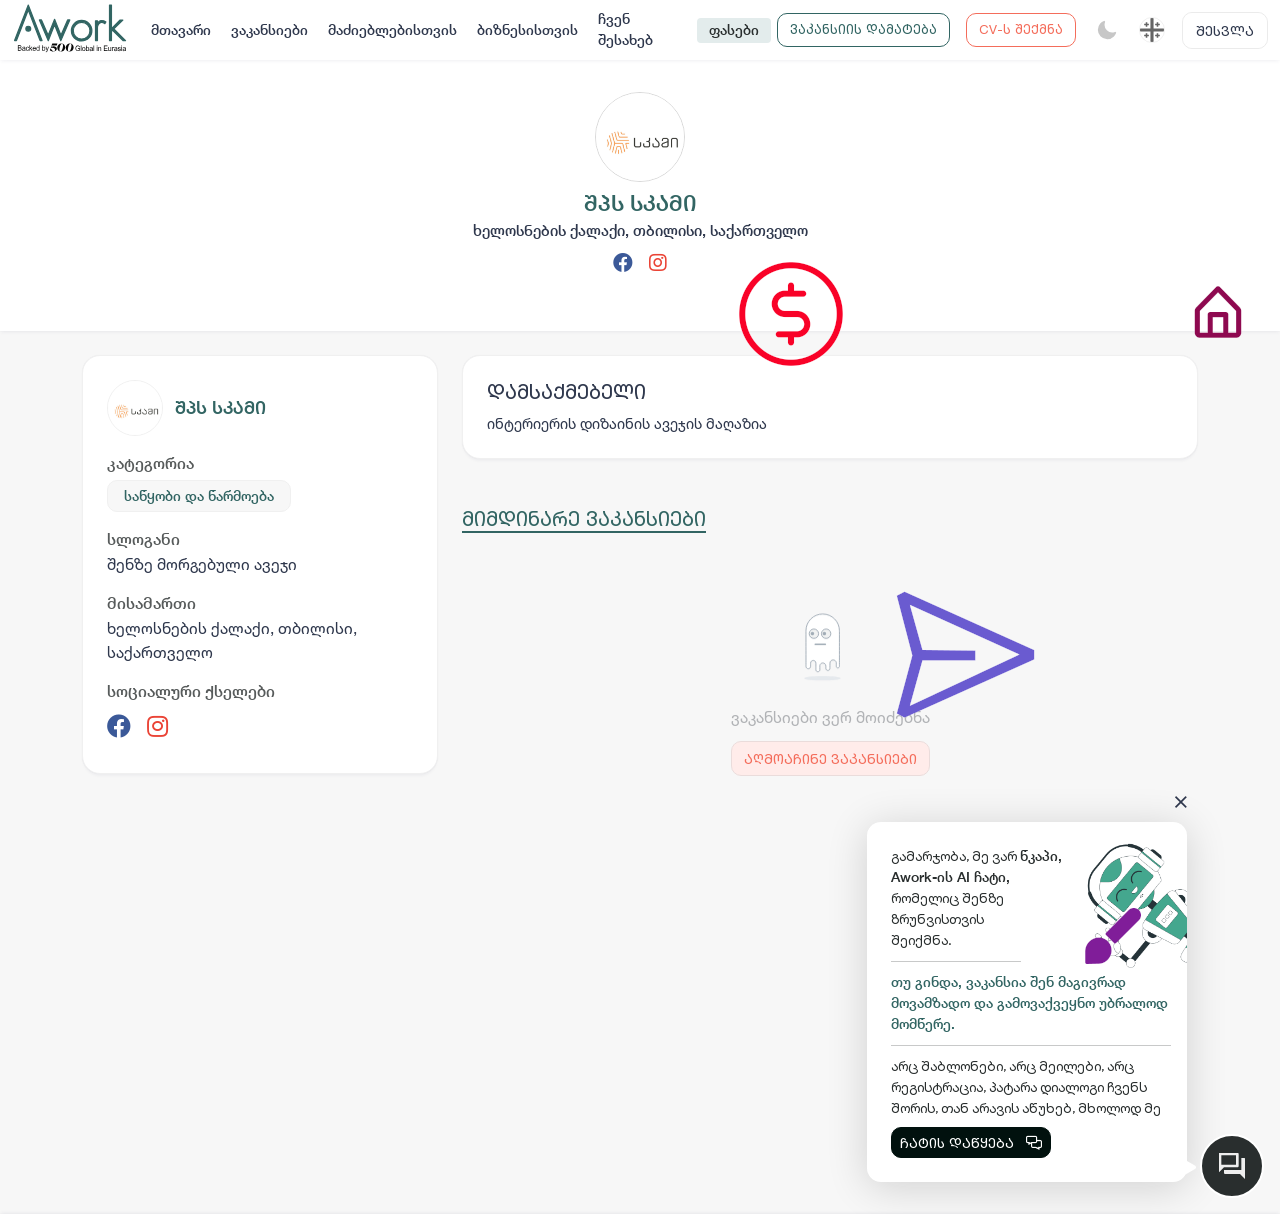 The height and width of the screenshot is (1214, 1280). Describe the element at coordinates (791, 314) in the screenshot. I see `view account balance or financial summary` at that location.